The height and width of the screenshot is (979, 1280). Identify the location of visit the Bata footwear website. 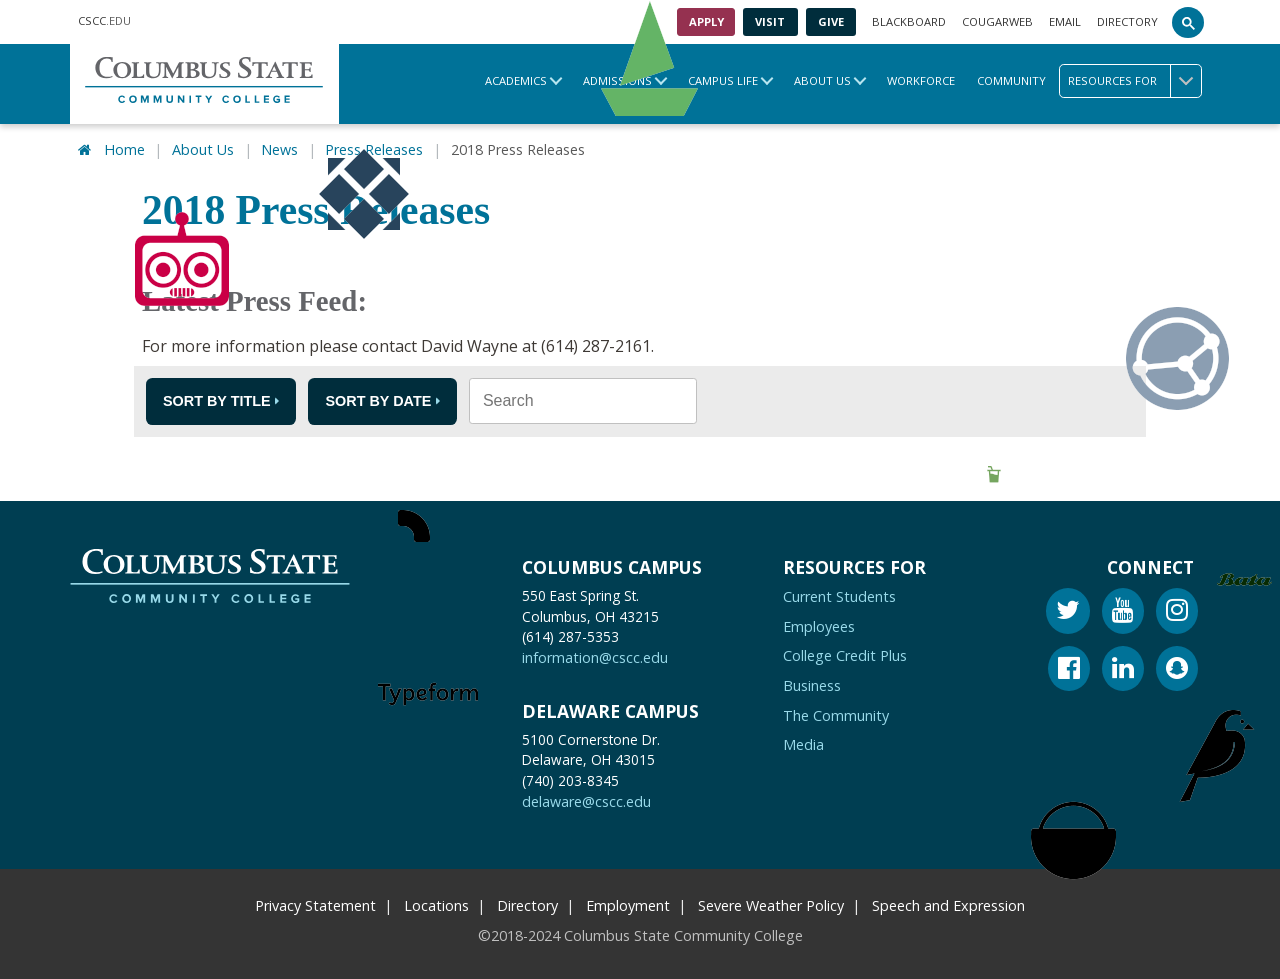
(1244, 579).